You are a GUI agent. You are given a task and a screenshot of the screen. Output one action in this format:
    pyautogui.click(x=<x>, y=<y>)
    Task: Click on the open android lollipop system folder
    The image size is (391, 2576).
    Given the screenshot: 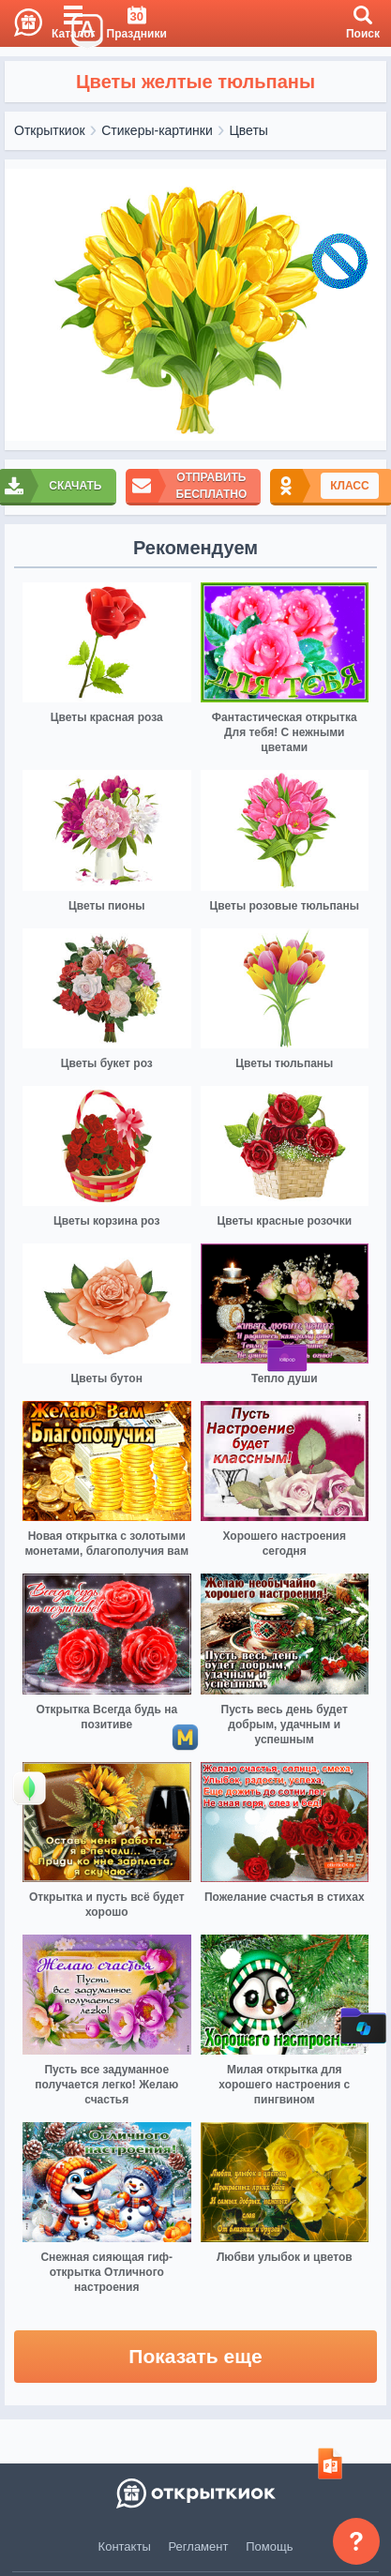 What is the action you would take?
    pyautogui.click(x=287, y=1357)
    